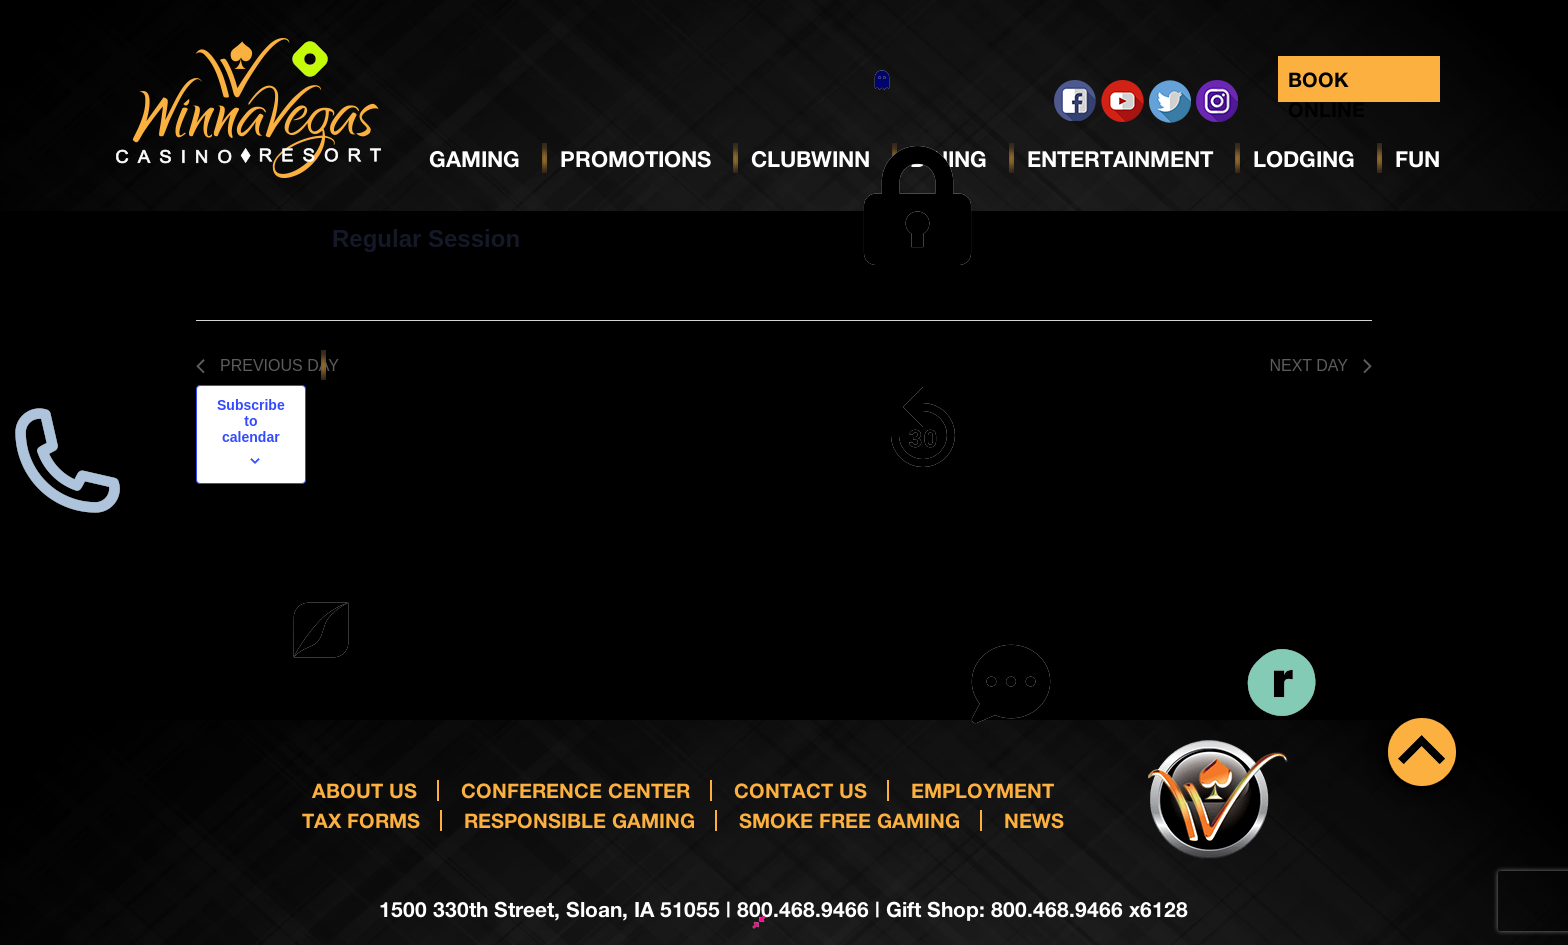  What do you see at coordinates (882, 80) in the screenshot?
I see `toggle ghost mode or invisible status` at bounding box center [882, 80].